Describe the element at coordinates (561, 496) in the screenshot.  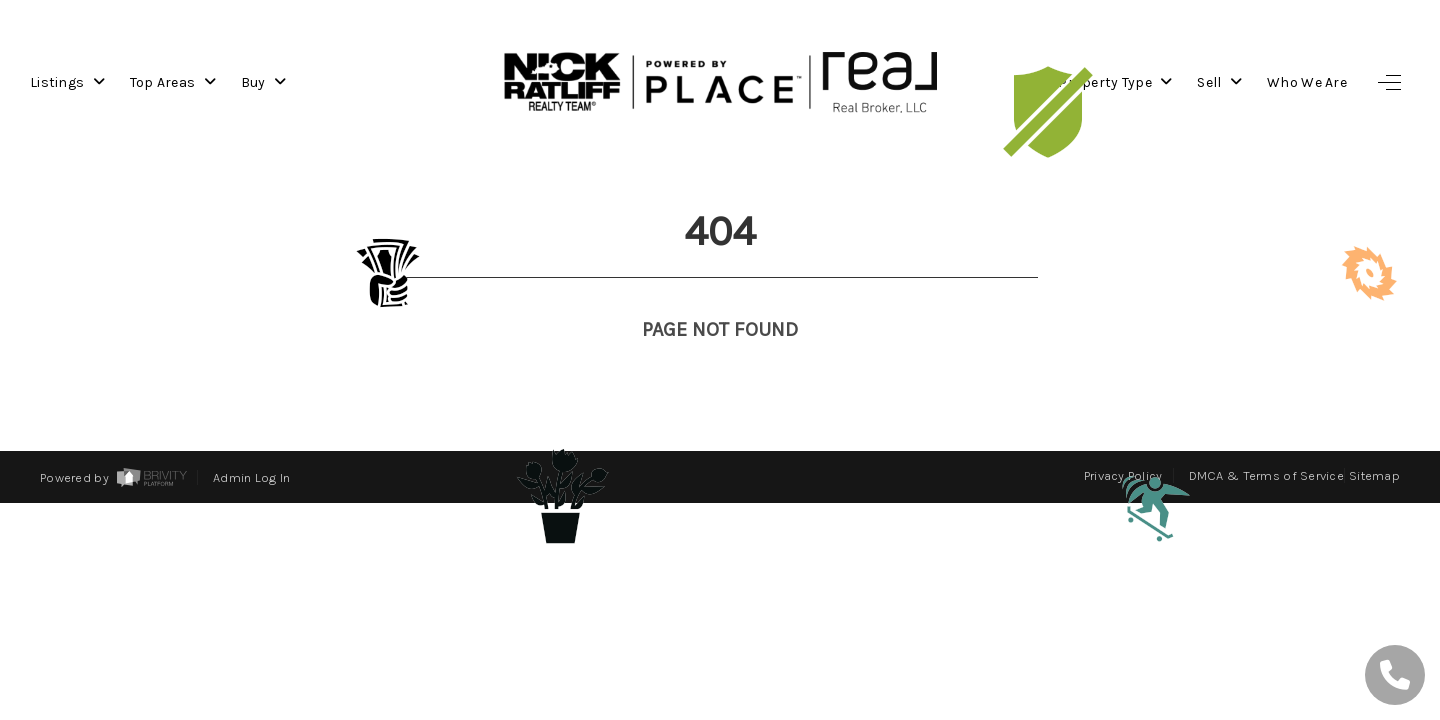
I see `access gardening or plant care features` at that location.